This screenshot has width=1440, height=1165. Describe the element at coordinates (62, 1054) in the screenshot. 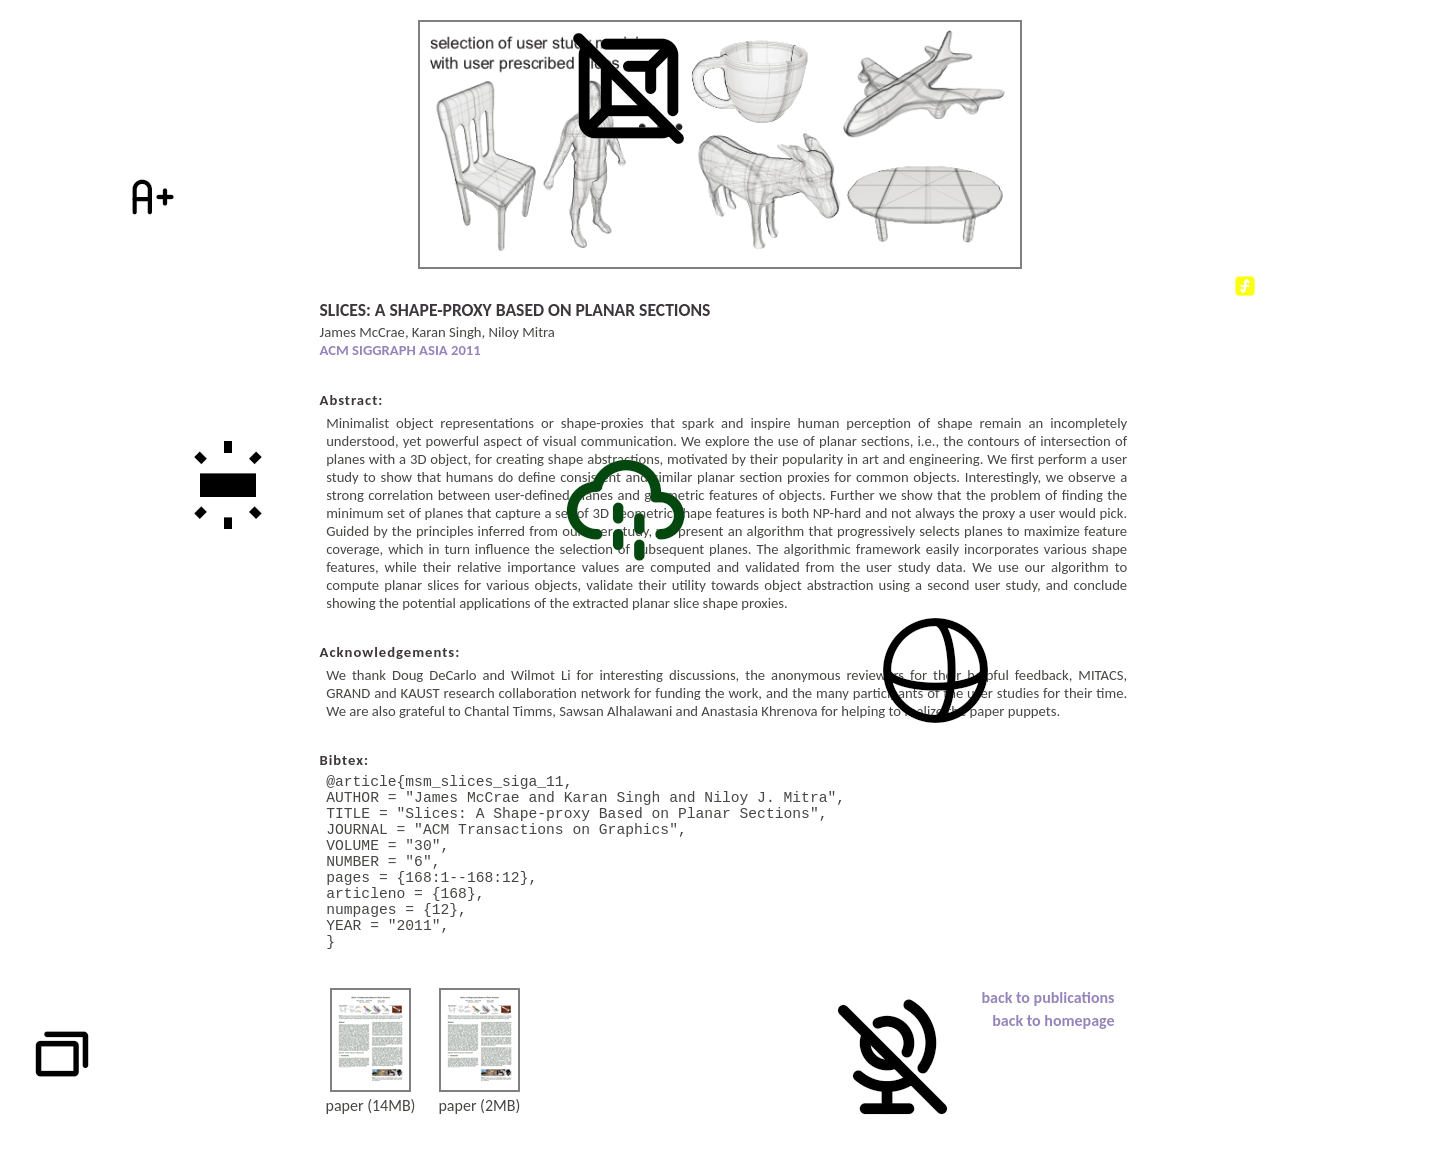

I see `view stacked cards or layers` at that location.